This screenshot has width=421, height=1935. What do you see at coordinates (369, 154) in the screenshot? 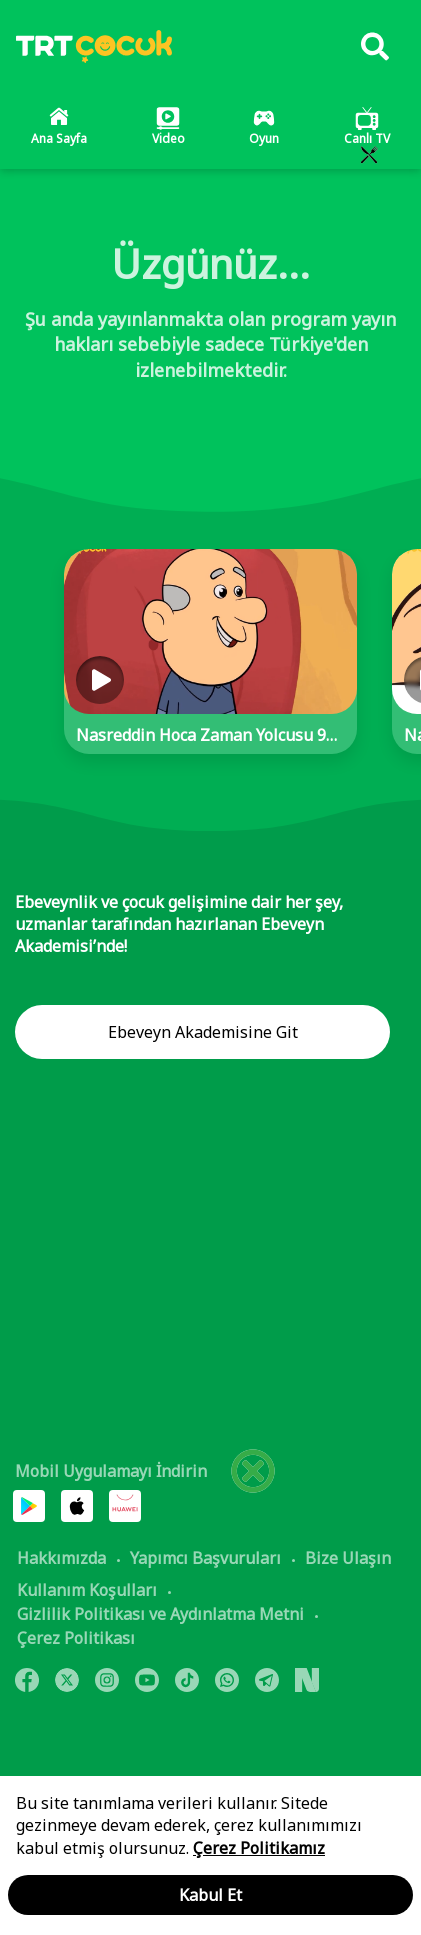
I see `find nearby restaurants or dining options` at bounding box center [369, 154].